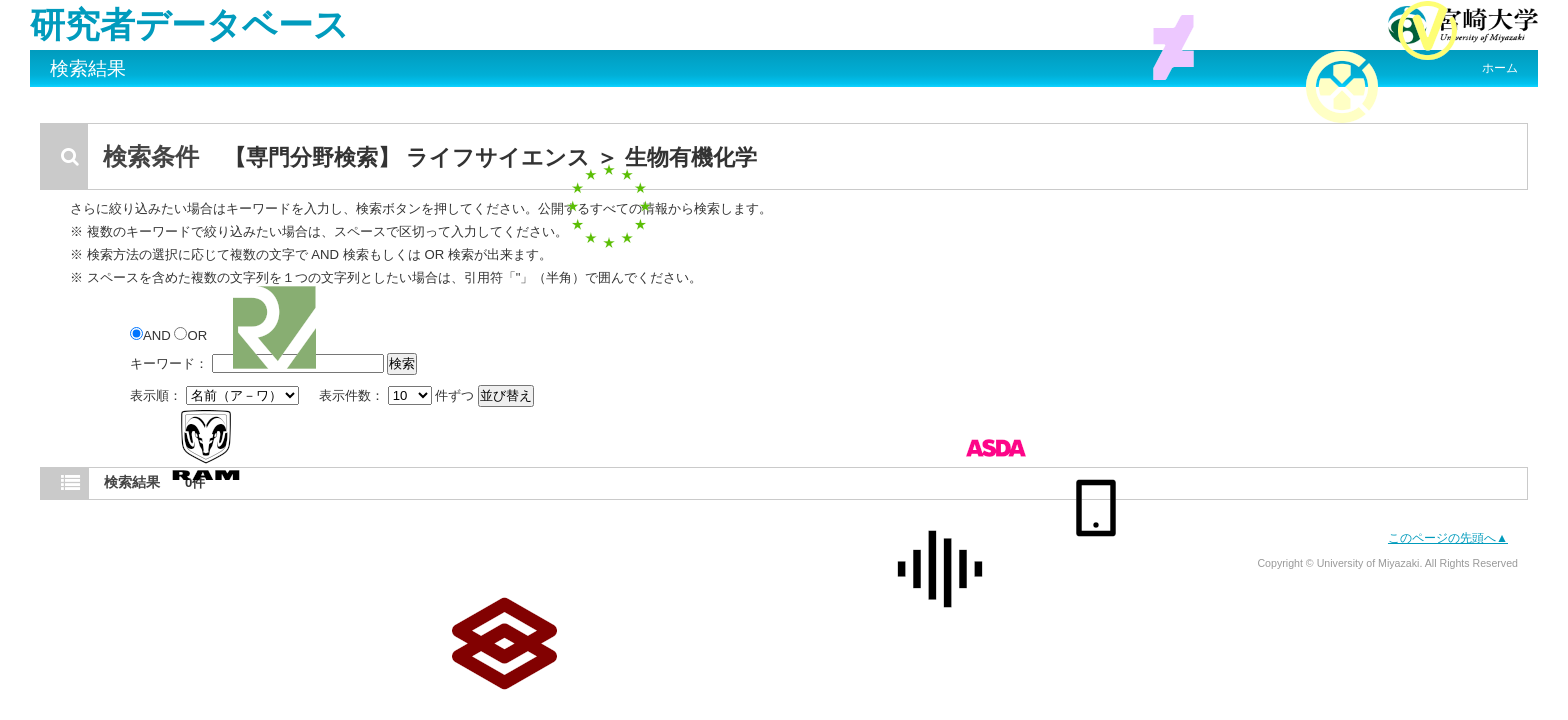 The width and height of the screenshot is (1568, 720). What do you see at coordinates (1427, 30) in the screenshot?
I see `semantic versioning (semver) logo` at bounding box center [1427, 30].